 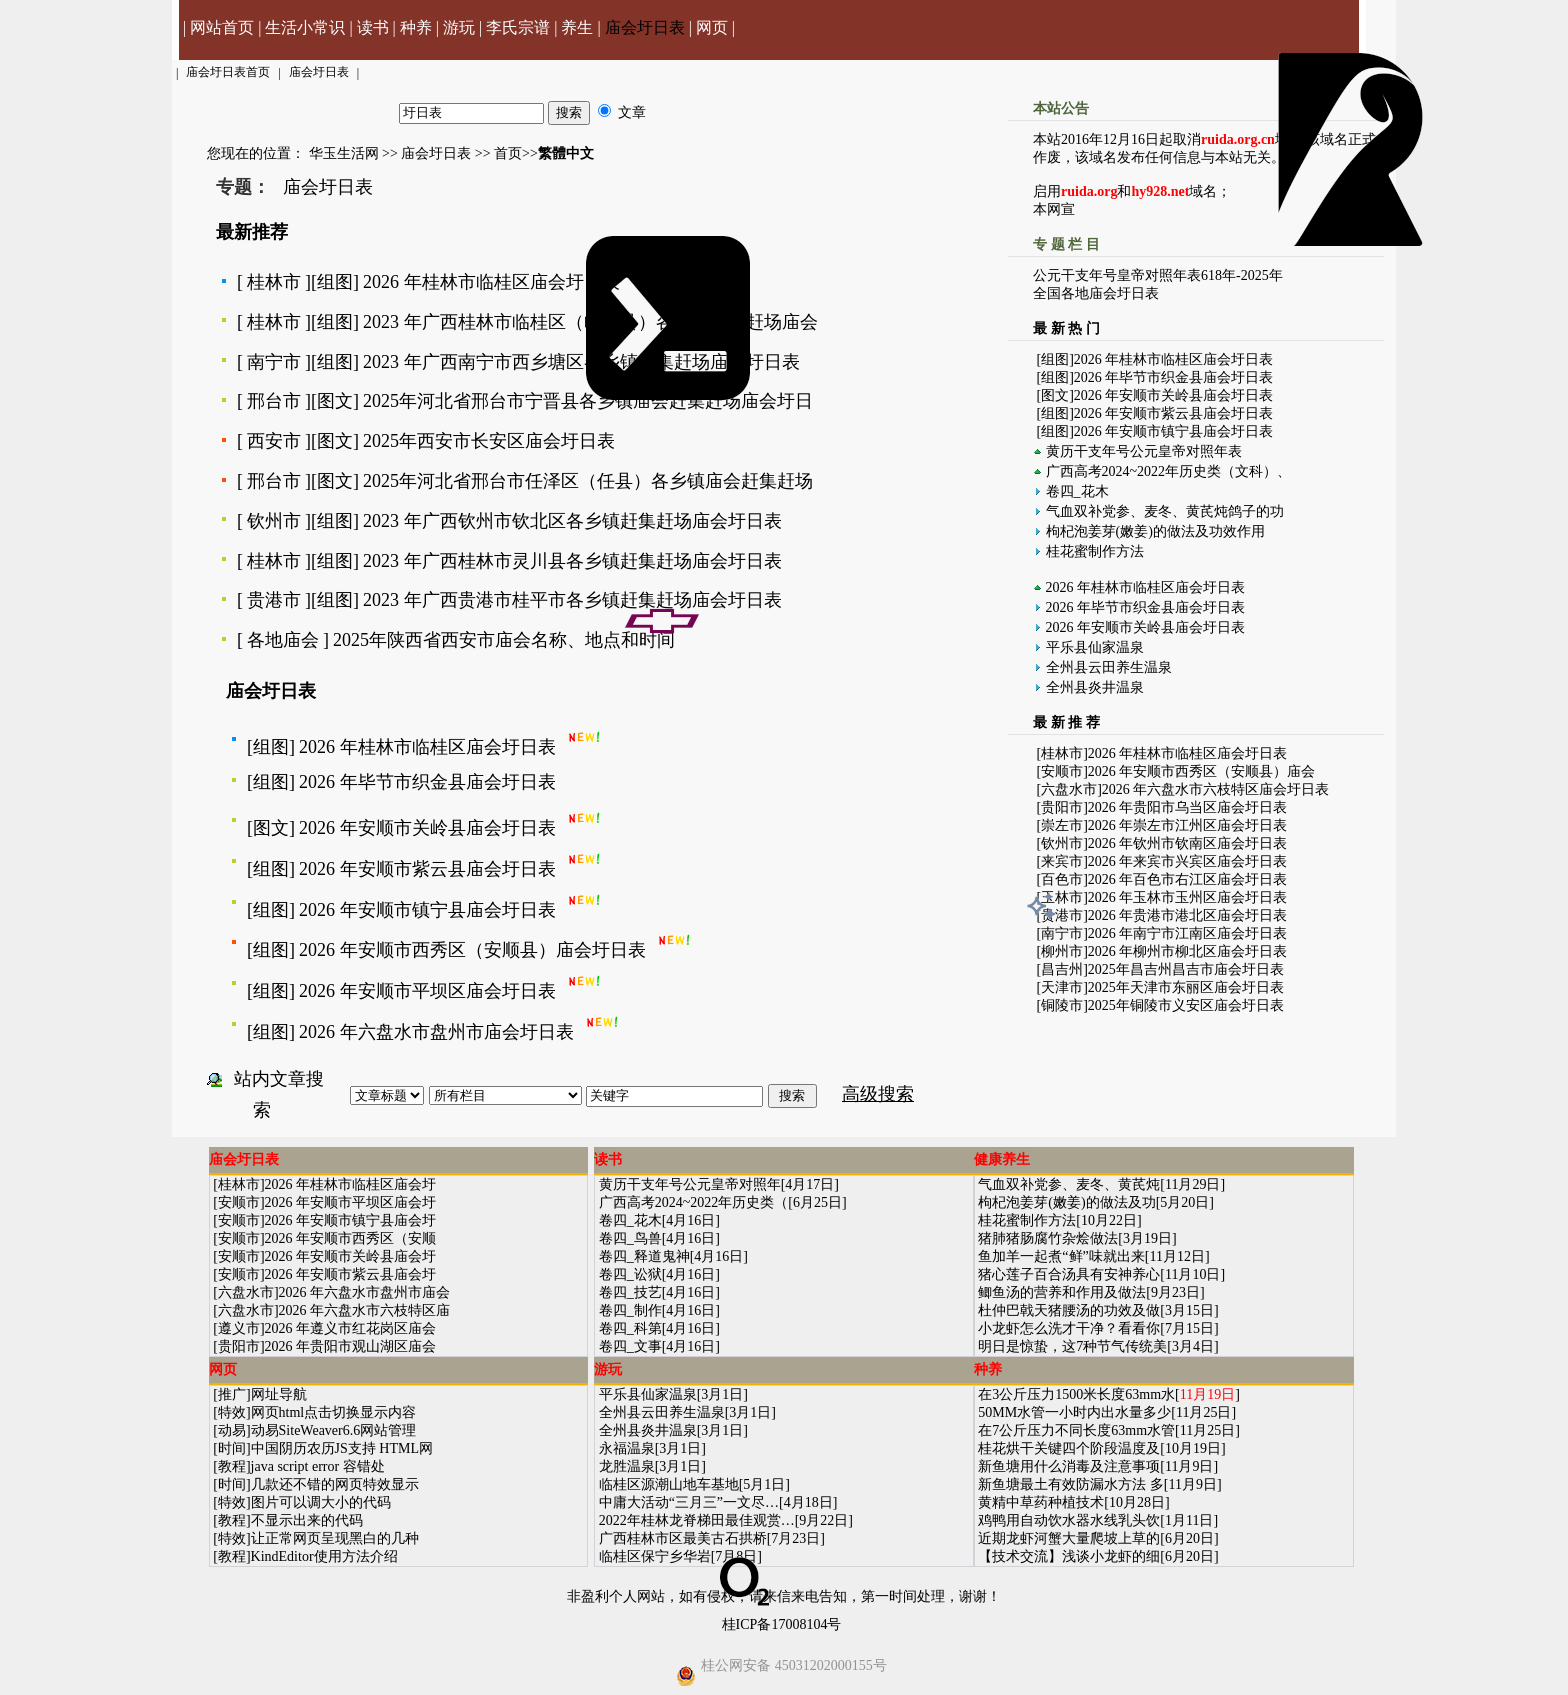 What do you see at coordinates (744, 1581) in the screenshot?
I see `O2 telecommunications brand logo` at bounding box center [744, 1581].